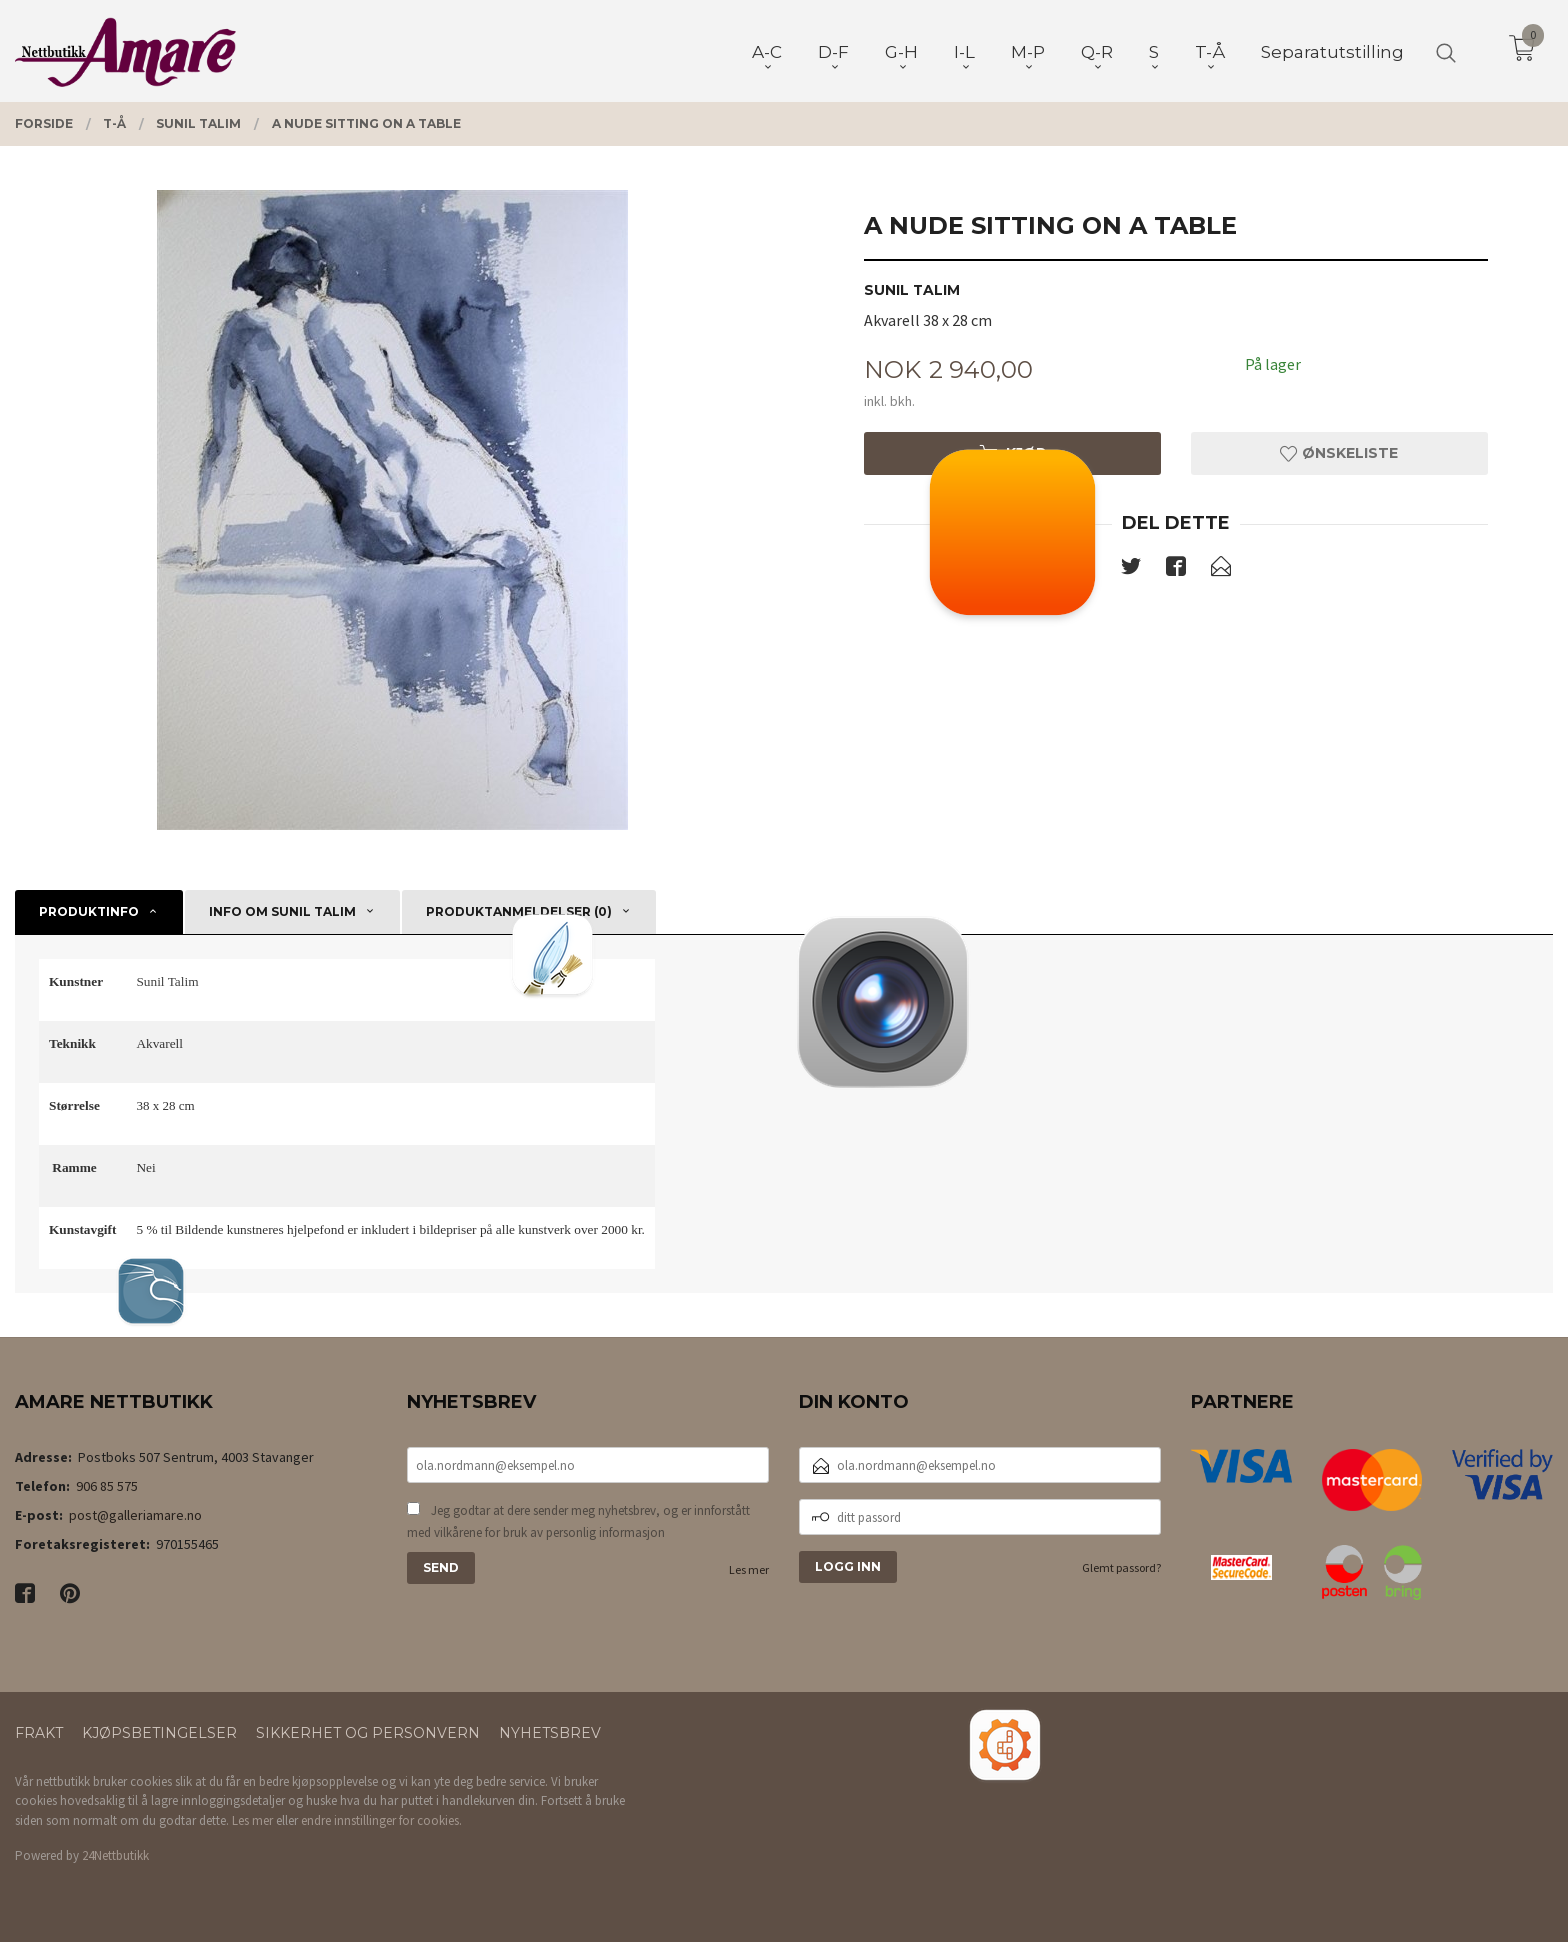  I want to click on blank orange app template for macos icon design, so click(1012, 532).